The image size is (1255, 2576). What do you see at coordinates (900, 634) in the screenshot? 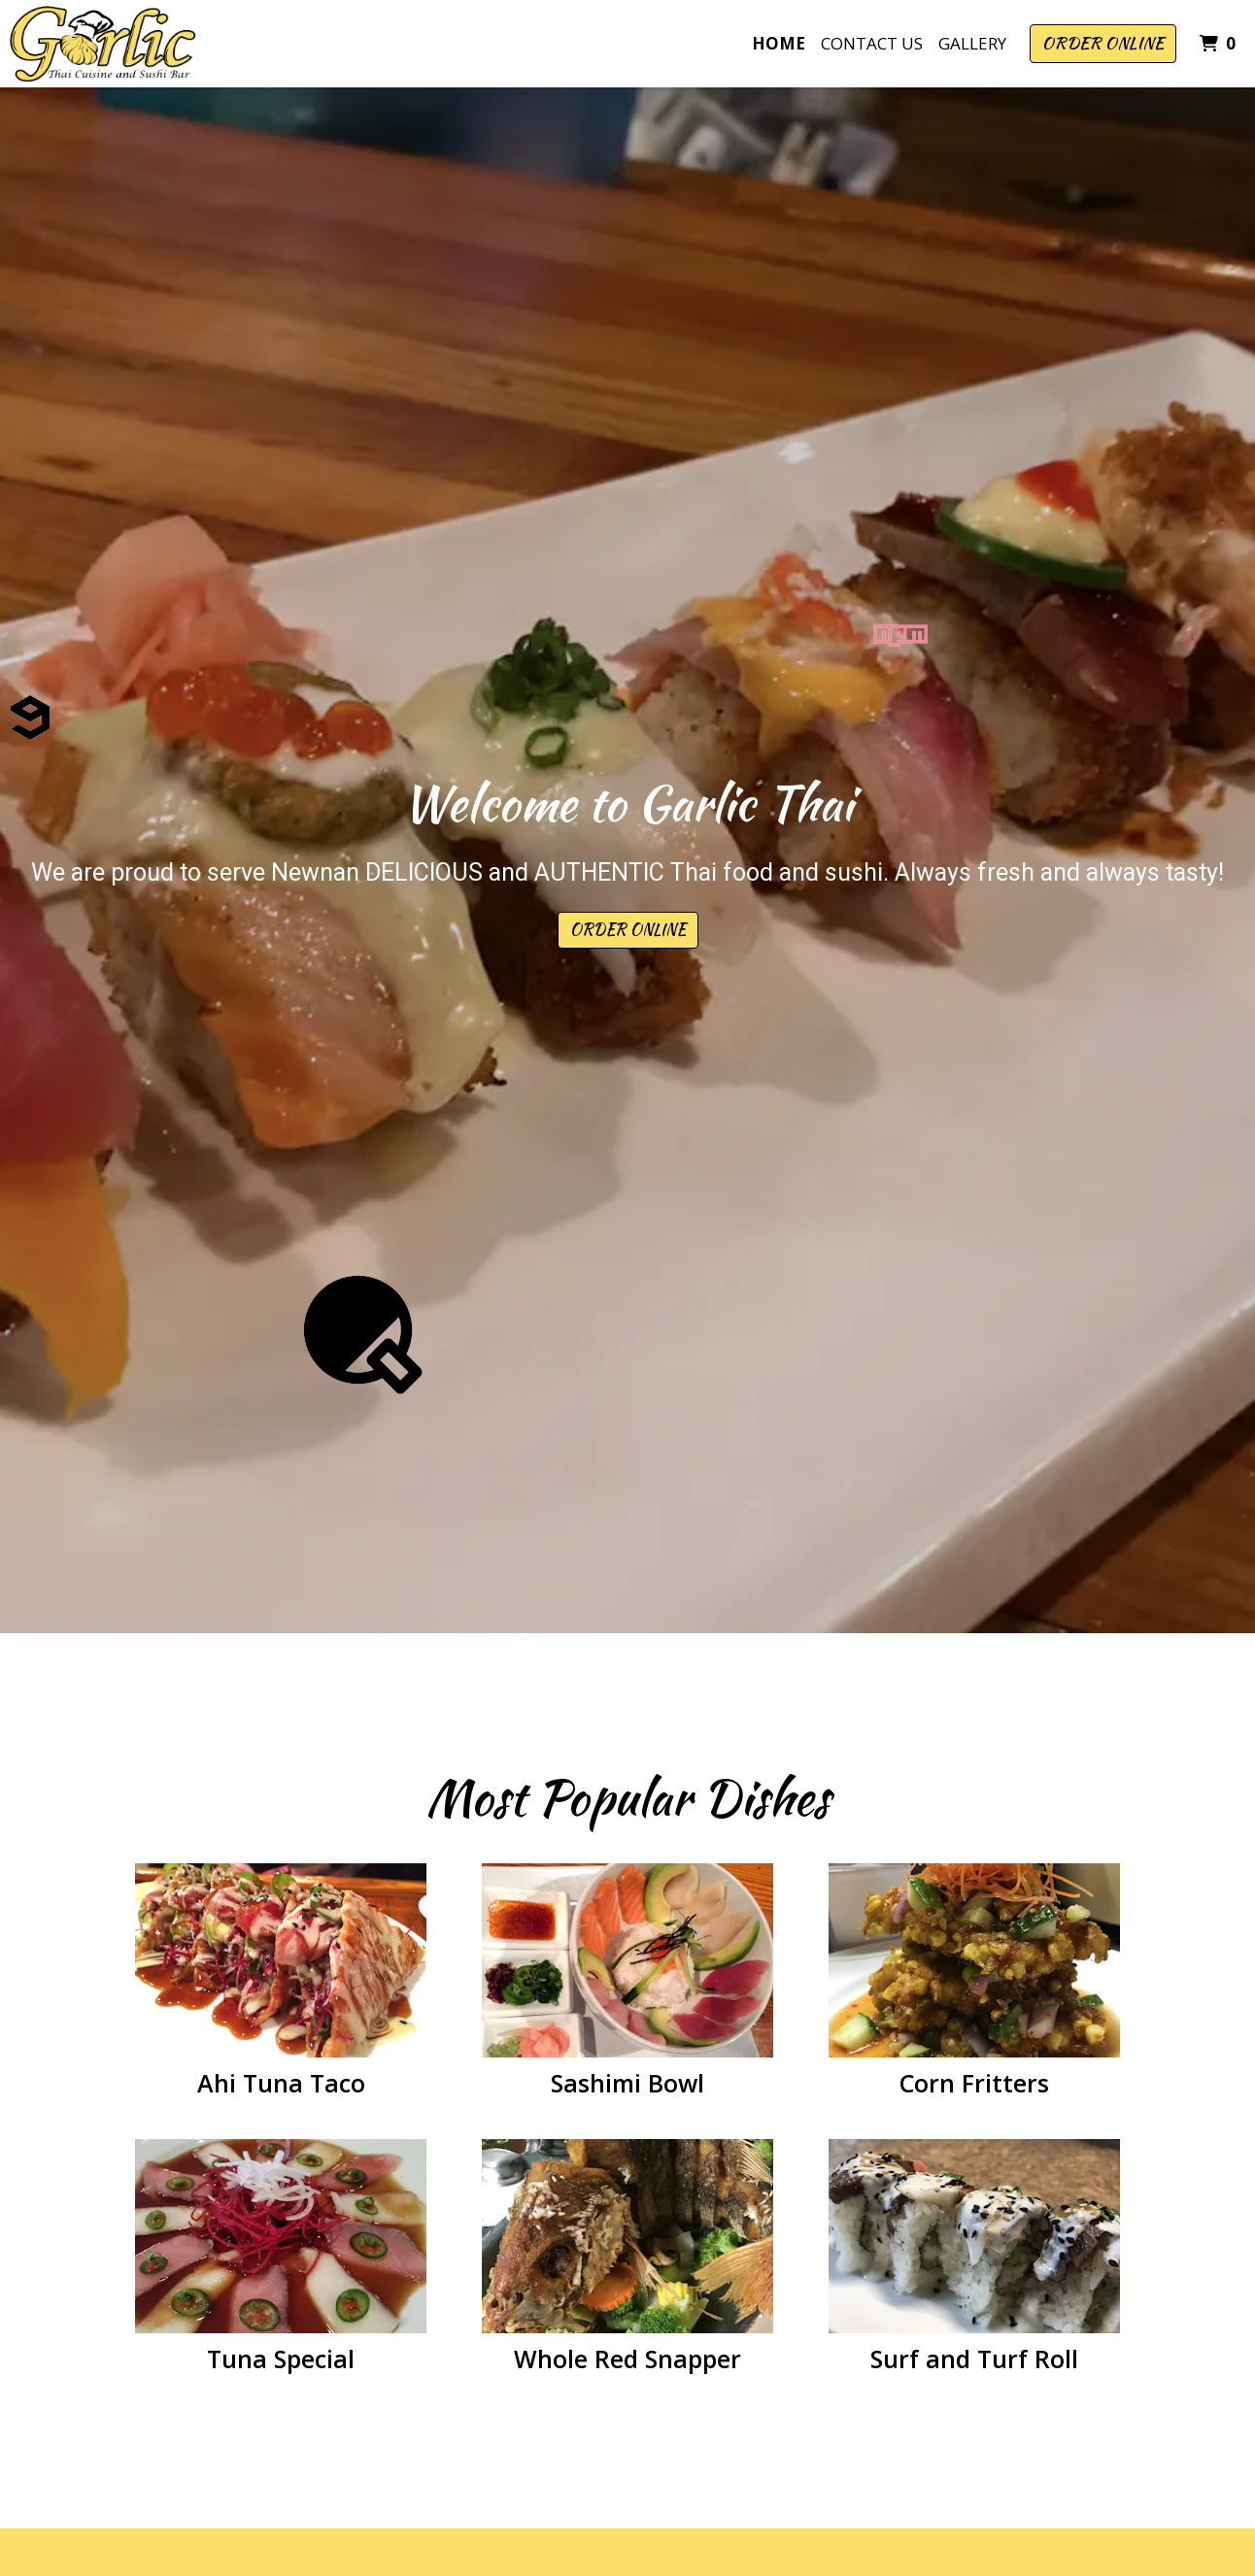
I see `npm package manager logo` at bounding box center [900, 634].